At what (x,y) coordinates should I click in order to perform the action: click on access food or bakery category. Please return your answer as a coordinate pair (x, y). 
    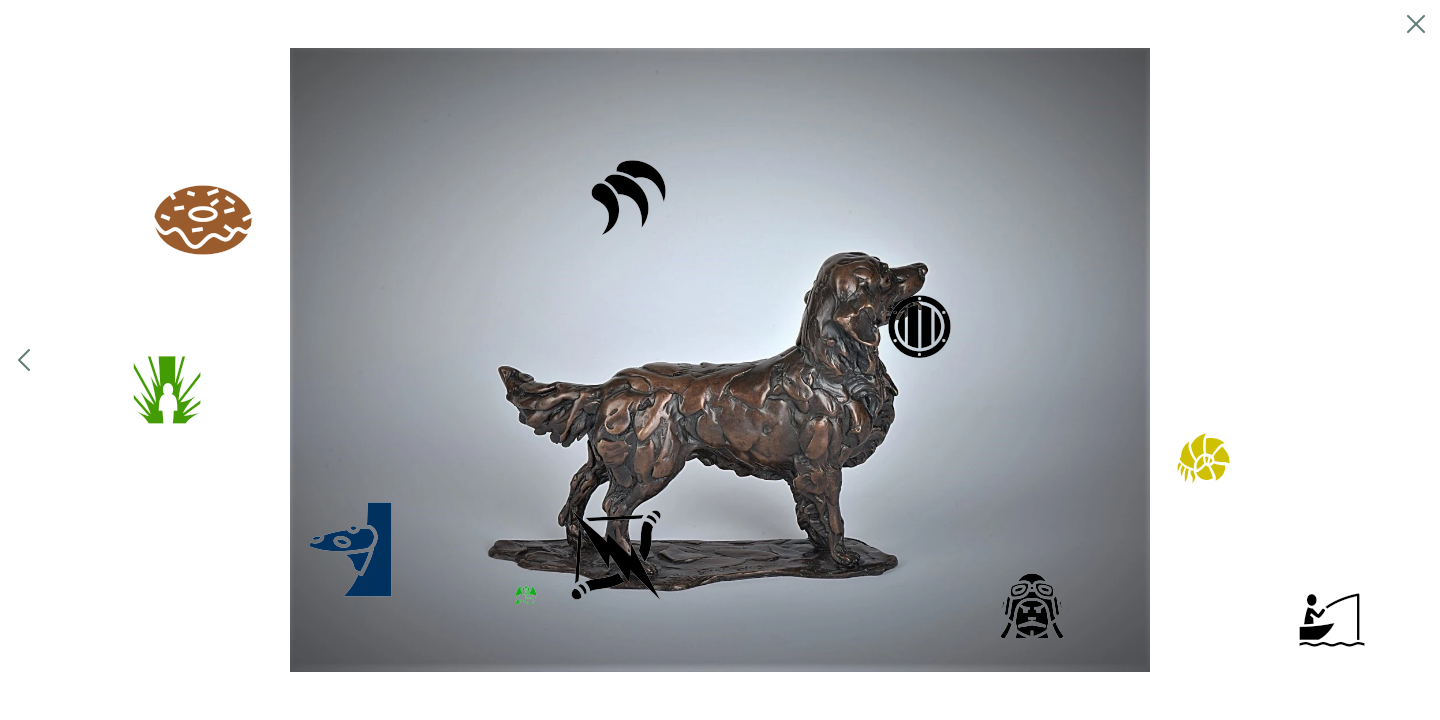
    Looking at the image, I should click on (203, 220).